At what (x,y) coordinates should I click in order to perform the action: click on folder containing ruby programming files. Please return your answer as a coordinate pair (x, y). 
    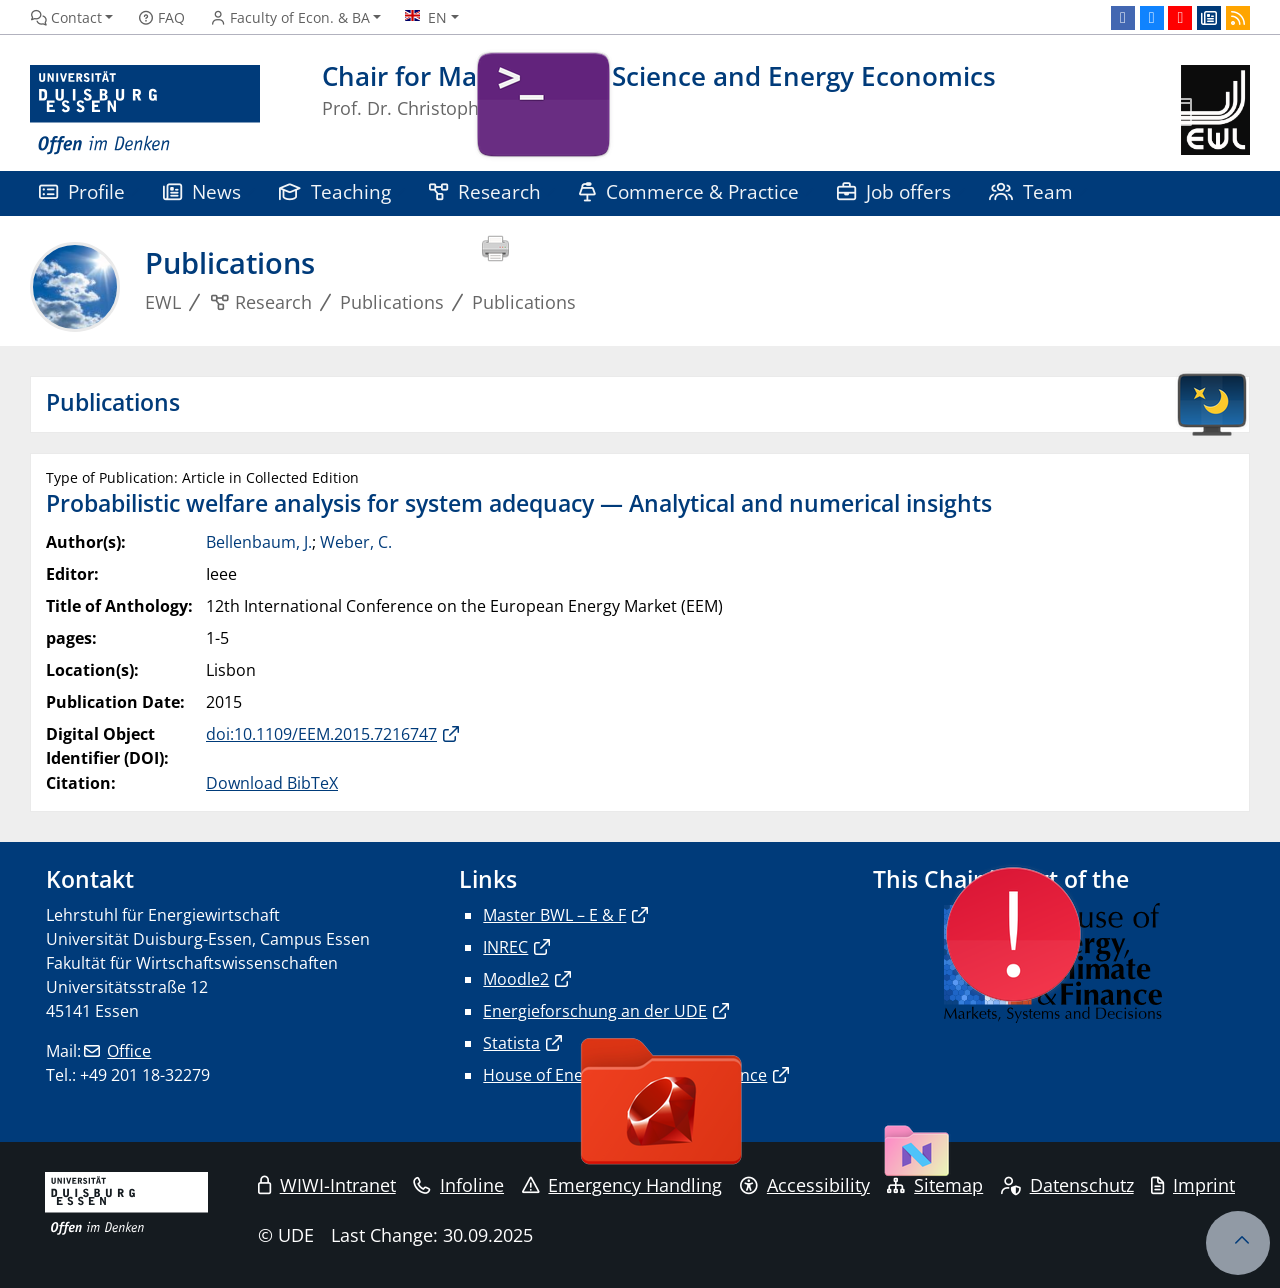
    Looking at the image, I should click on (660, 1105).